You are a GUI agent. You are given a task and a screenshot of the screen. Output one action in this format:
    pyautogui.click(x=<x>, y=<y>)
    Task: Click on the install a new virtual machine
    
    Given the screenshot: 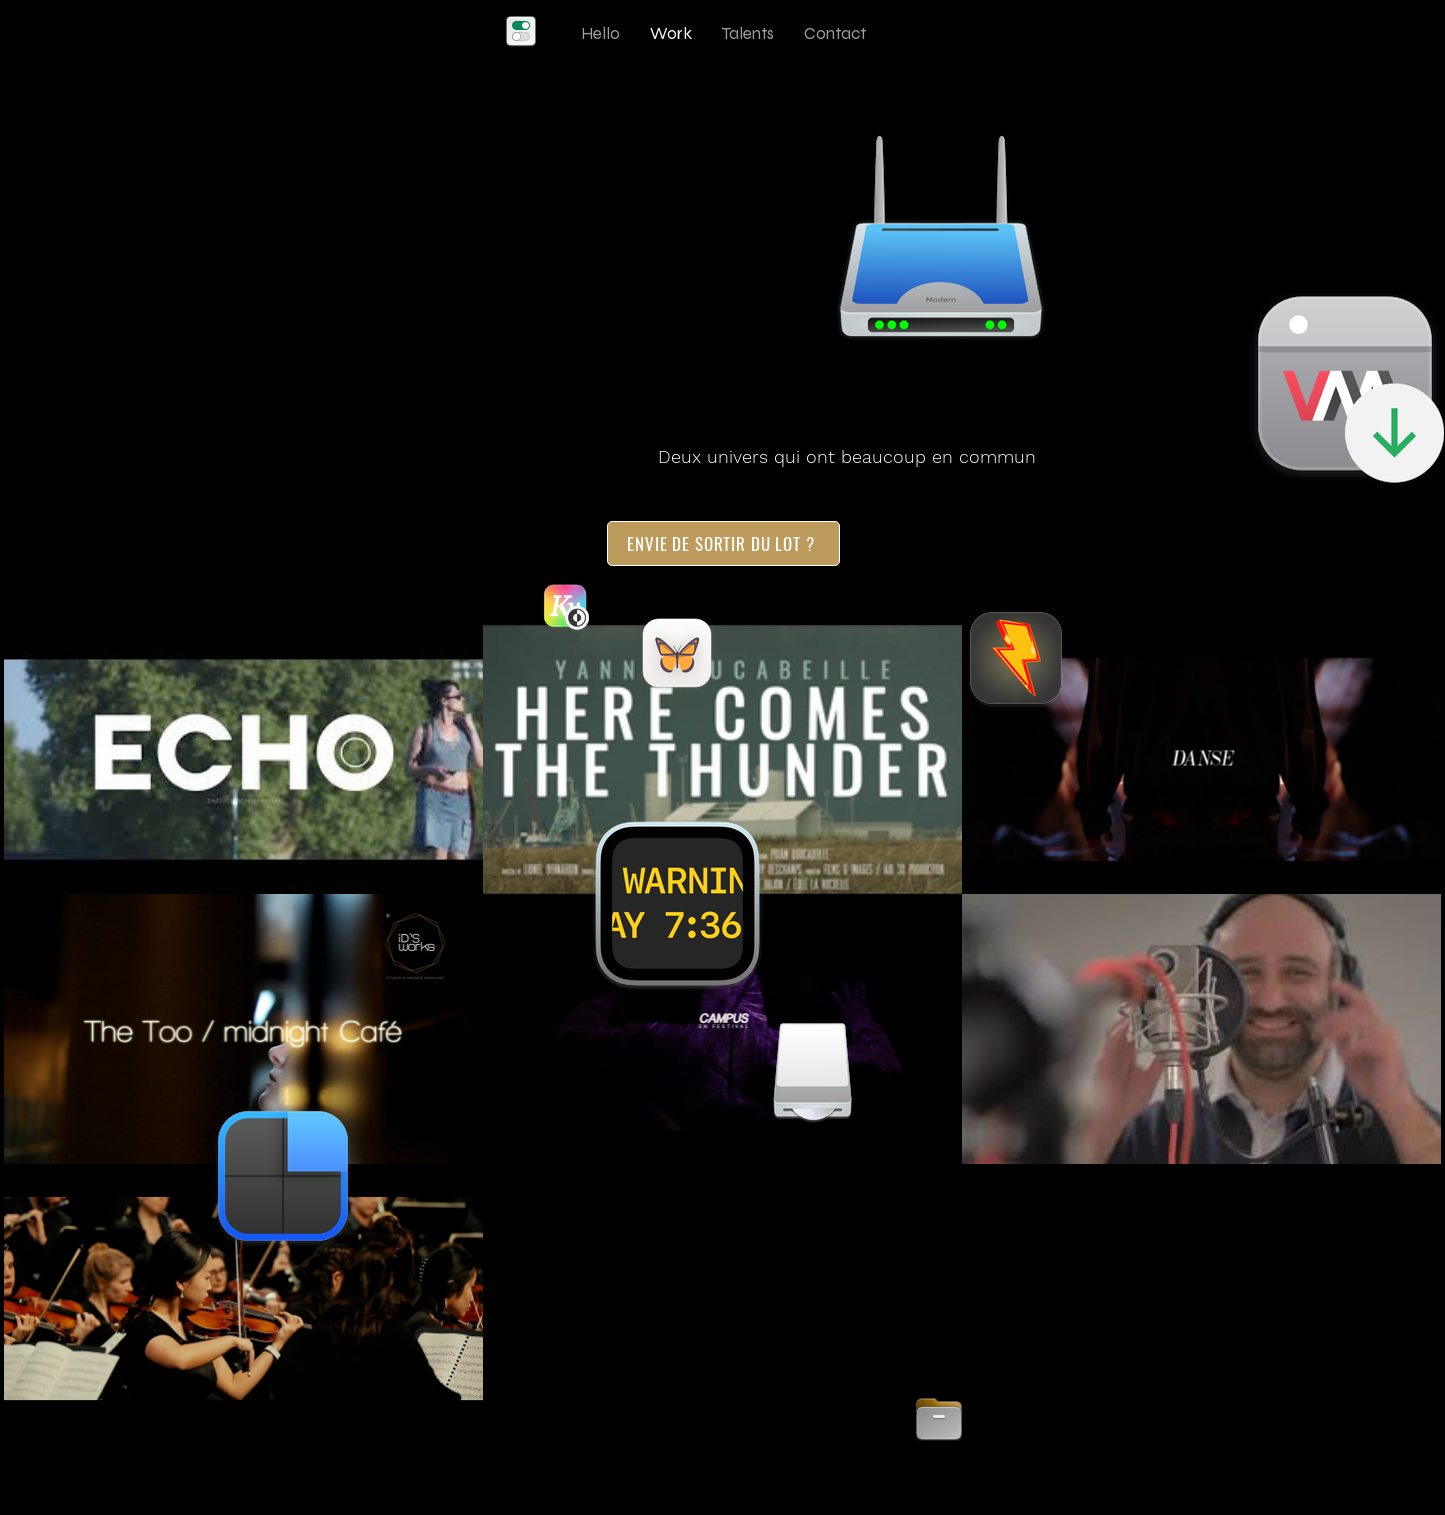 What is the action you would take?
    pyautogui.click(x=1346, y=386)
    